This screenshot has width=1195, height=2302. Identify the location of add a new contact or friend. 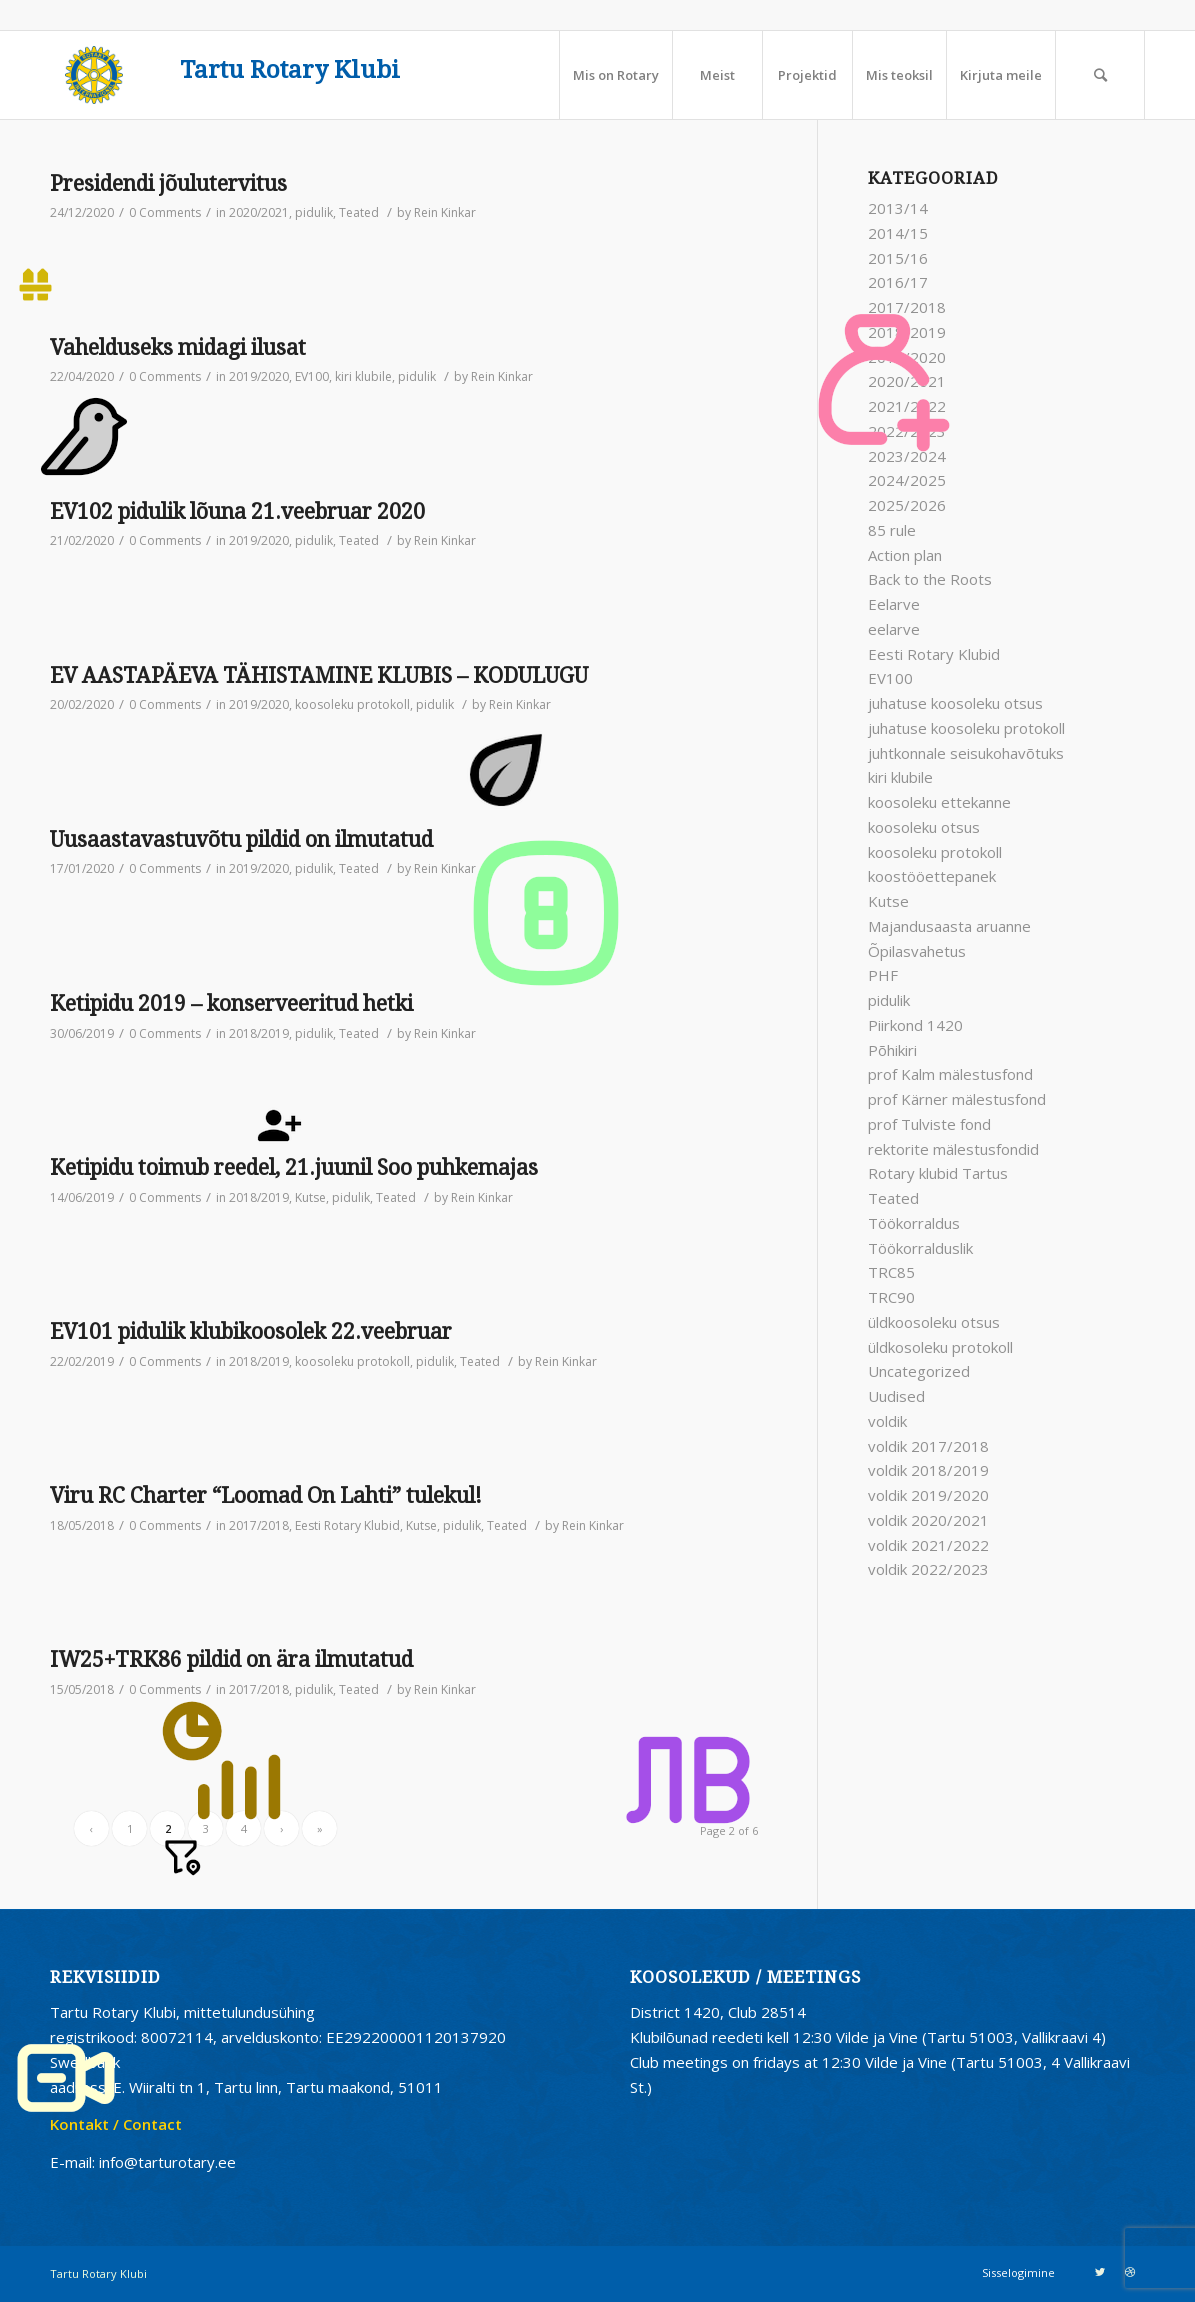
(279, 1125).